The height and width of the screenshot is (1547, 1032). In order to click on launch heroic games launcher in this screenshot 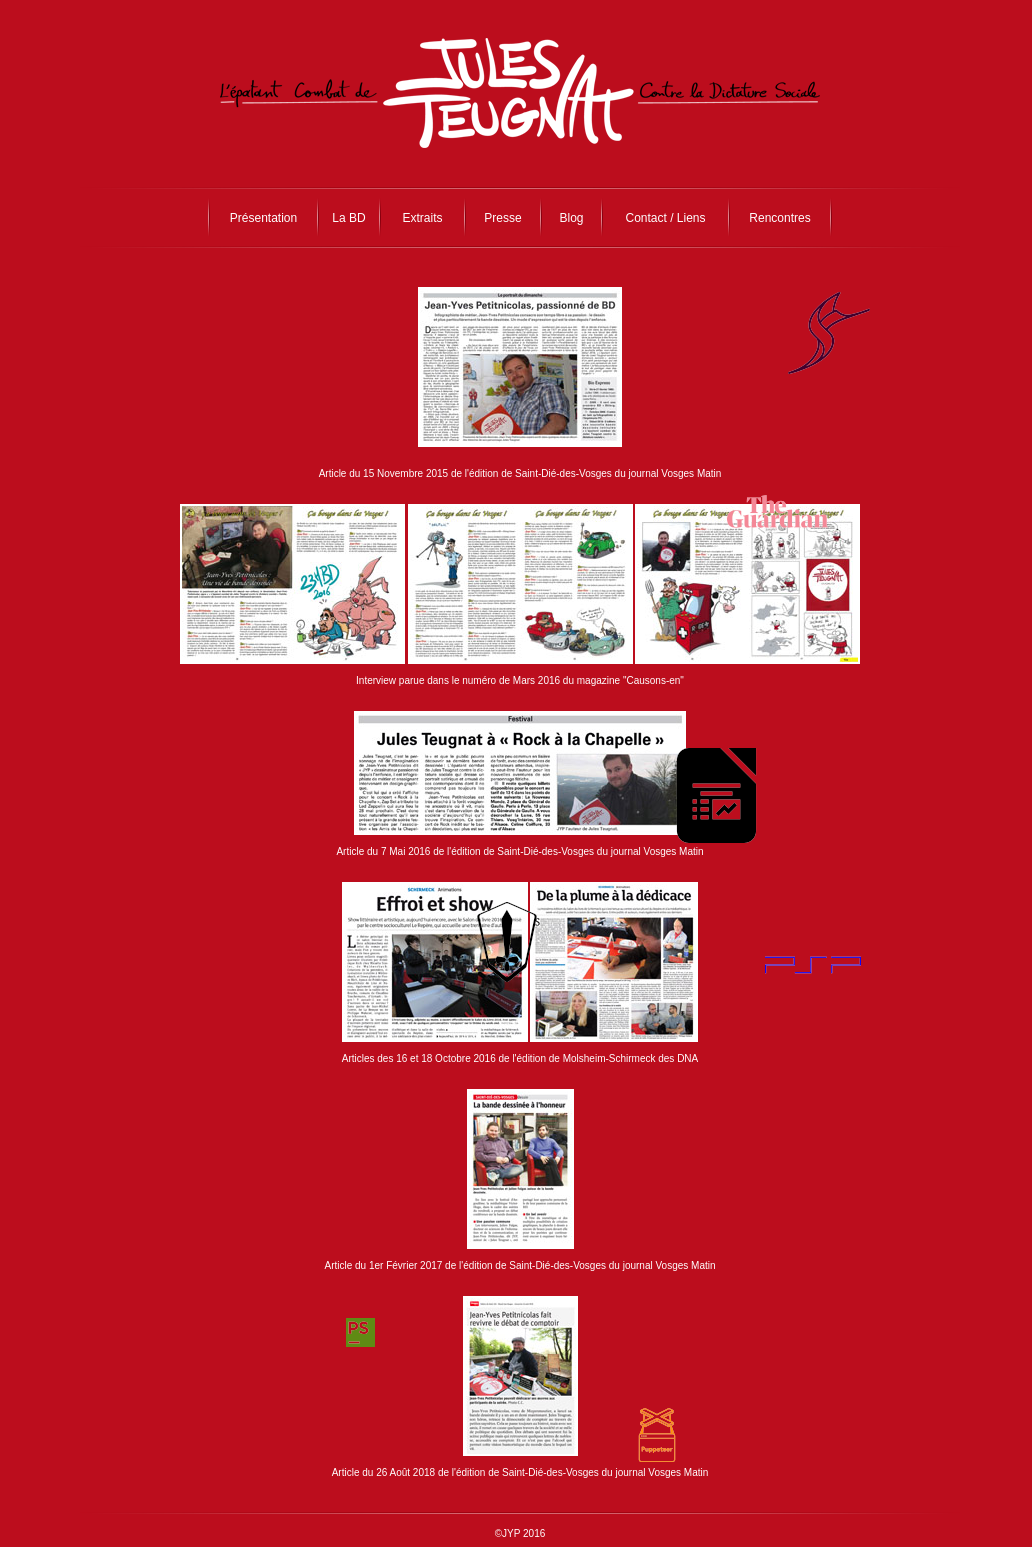, I will do `click(507, 942)`.